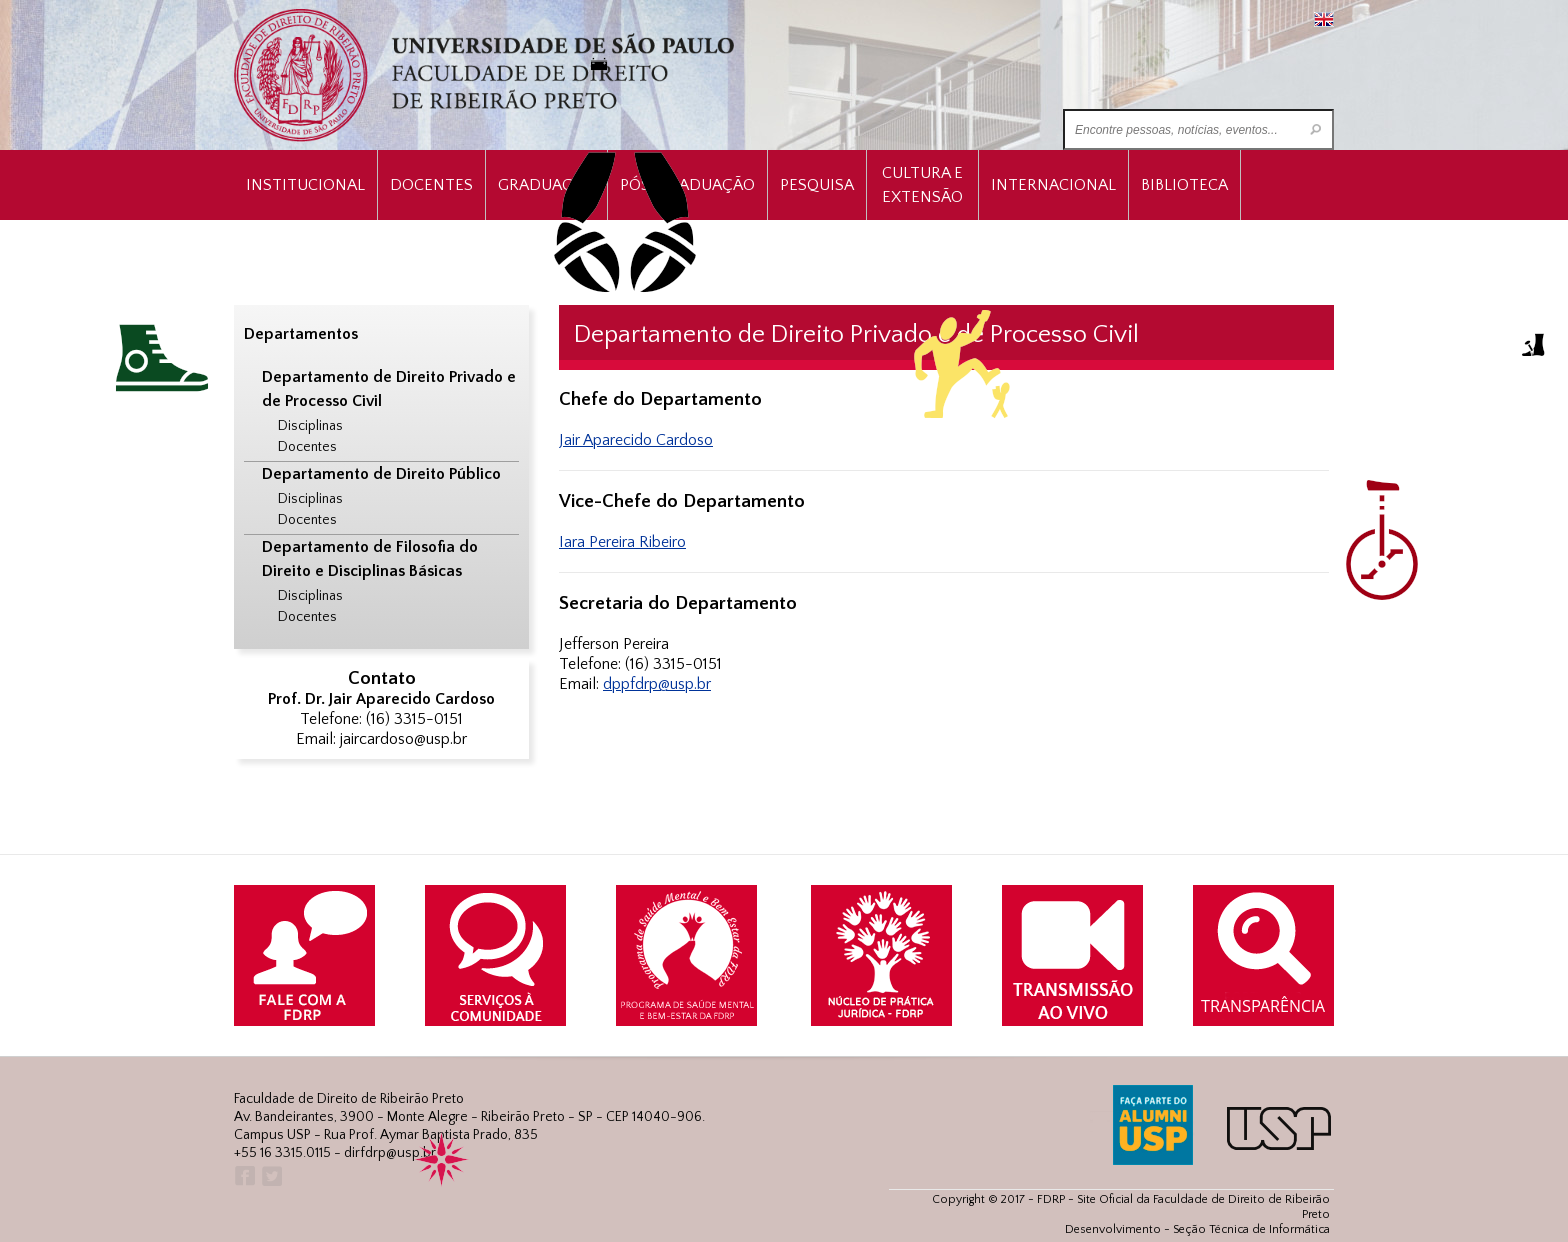 This screenshot has width=1568, height=1242. What do you see at coordinates (625, 221) in the screenshot?
I see `select claw attack ability` at bounding box center [625, 221].